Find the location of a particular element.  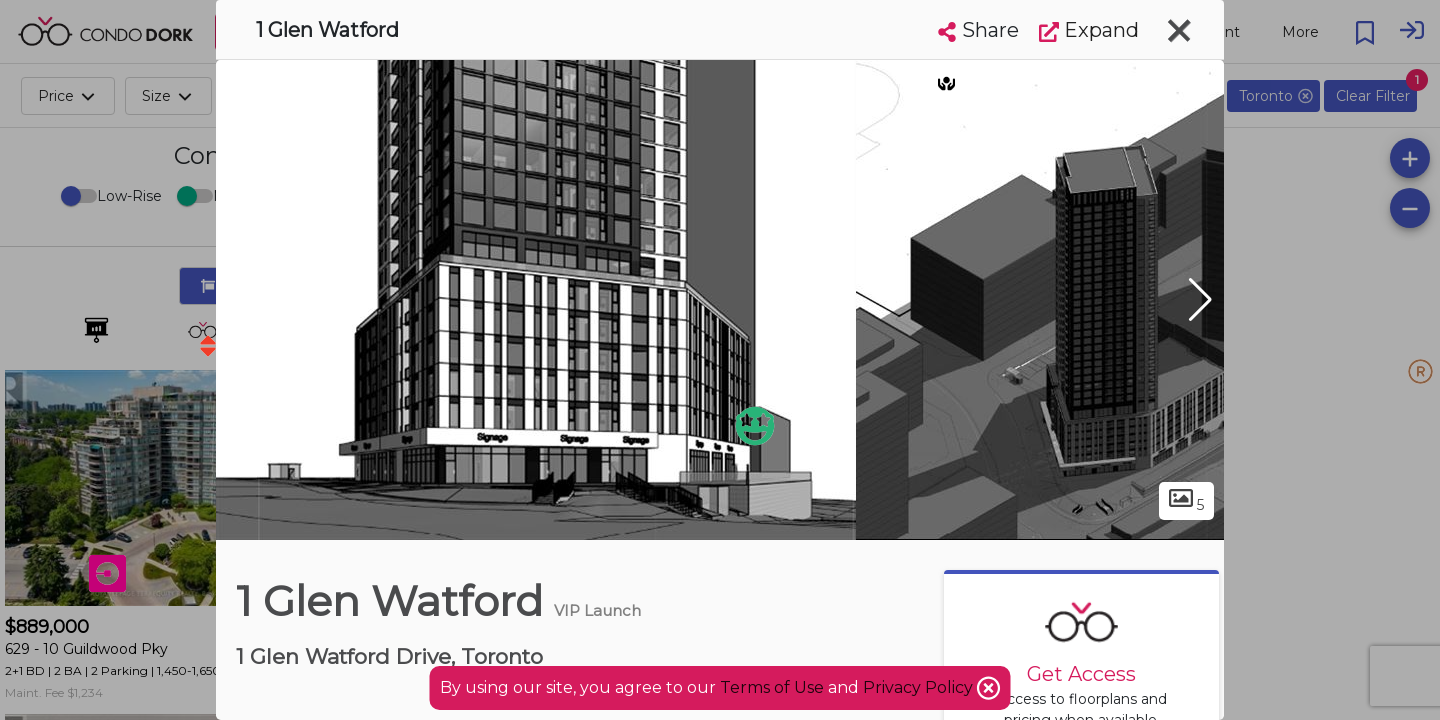

indicates a registered trademark symbol is located at coordinates (1420, 371).